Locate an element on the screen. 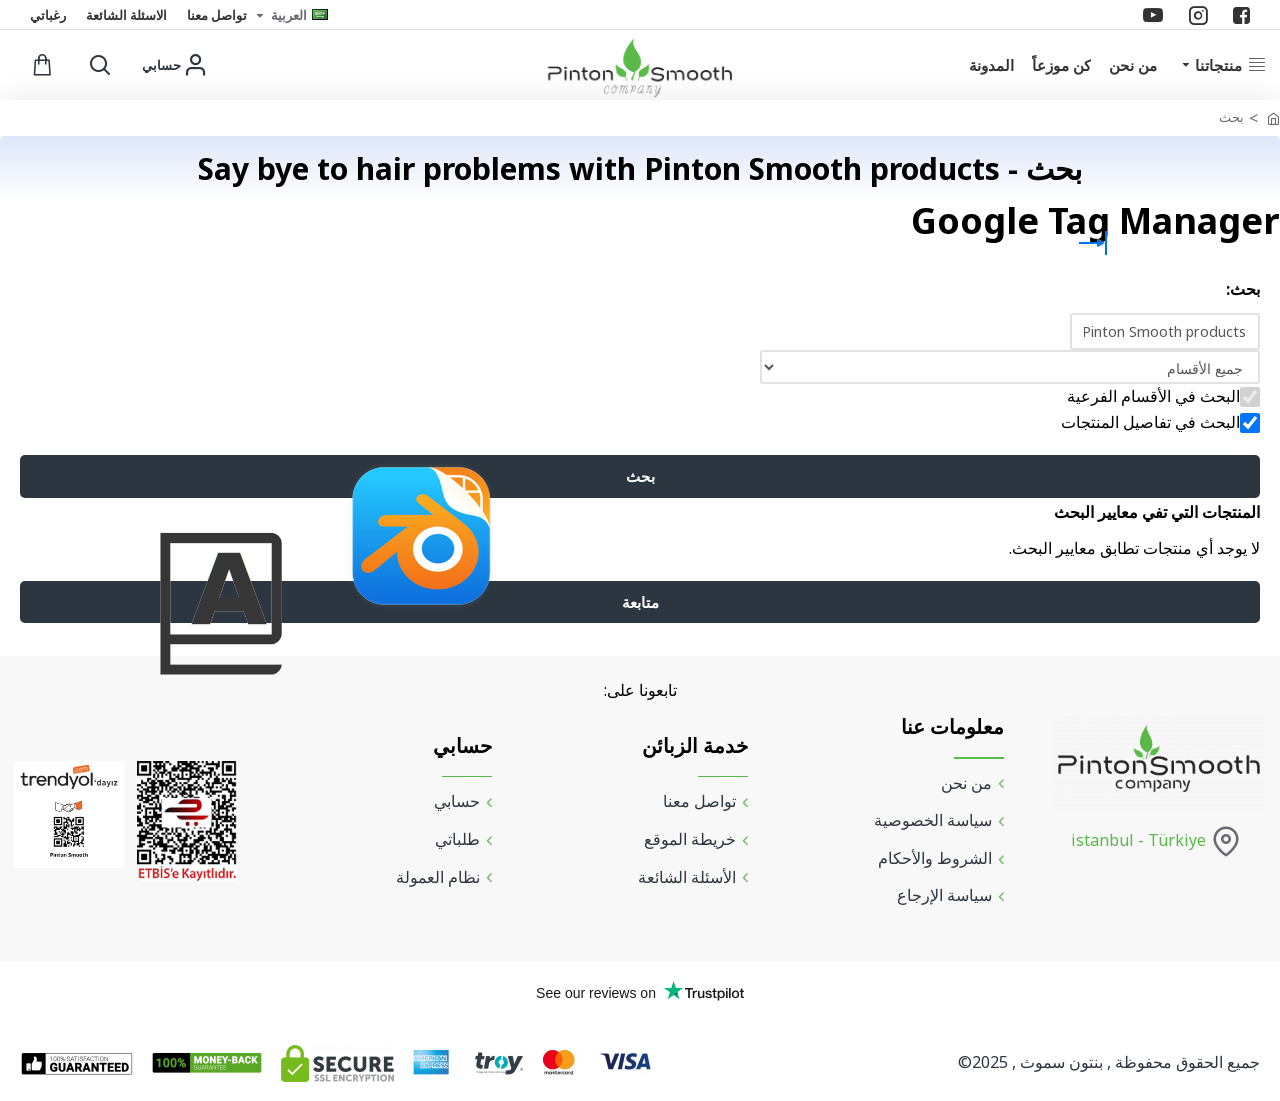 This screenshot has width=1280, height=1101. open the dictionary app is located at coordinates (221, 604).